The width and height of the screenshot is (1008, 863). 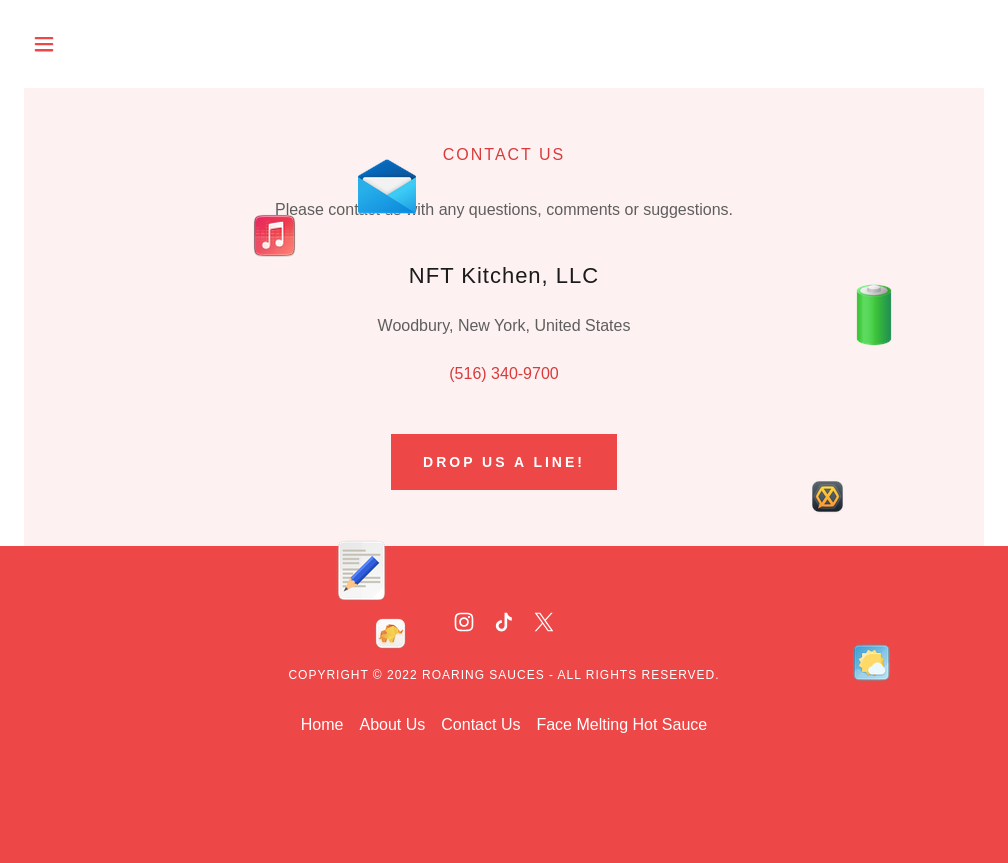 What do you see at coordinates (871, 662) in the screenshot?
I see `open the weather app` at bounding box center [871, 662].